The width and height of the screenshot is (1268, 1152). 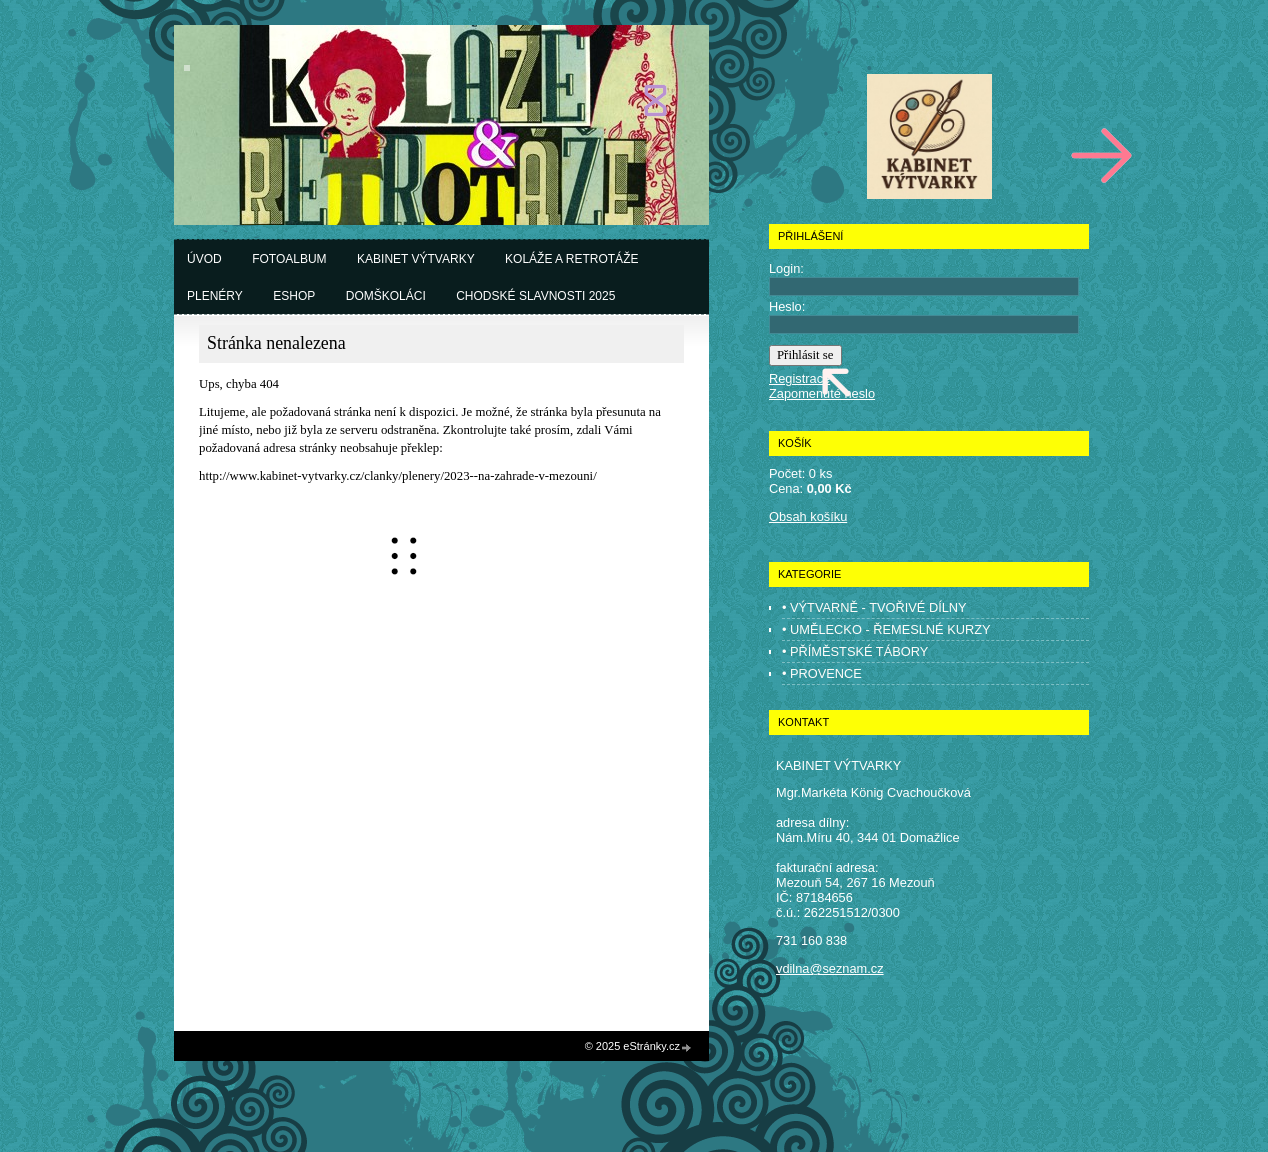 What do you see at coordinates (655, 100) in the screenshot?
I see `indicates loading or processing in progress` at bounding box center [655, 100].